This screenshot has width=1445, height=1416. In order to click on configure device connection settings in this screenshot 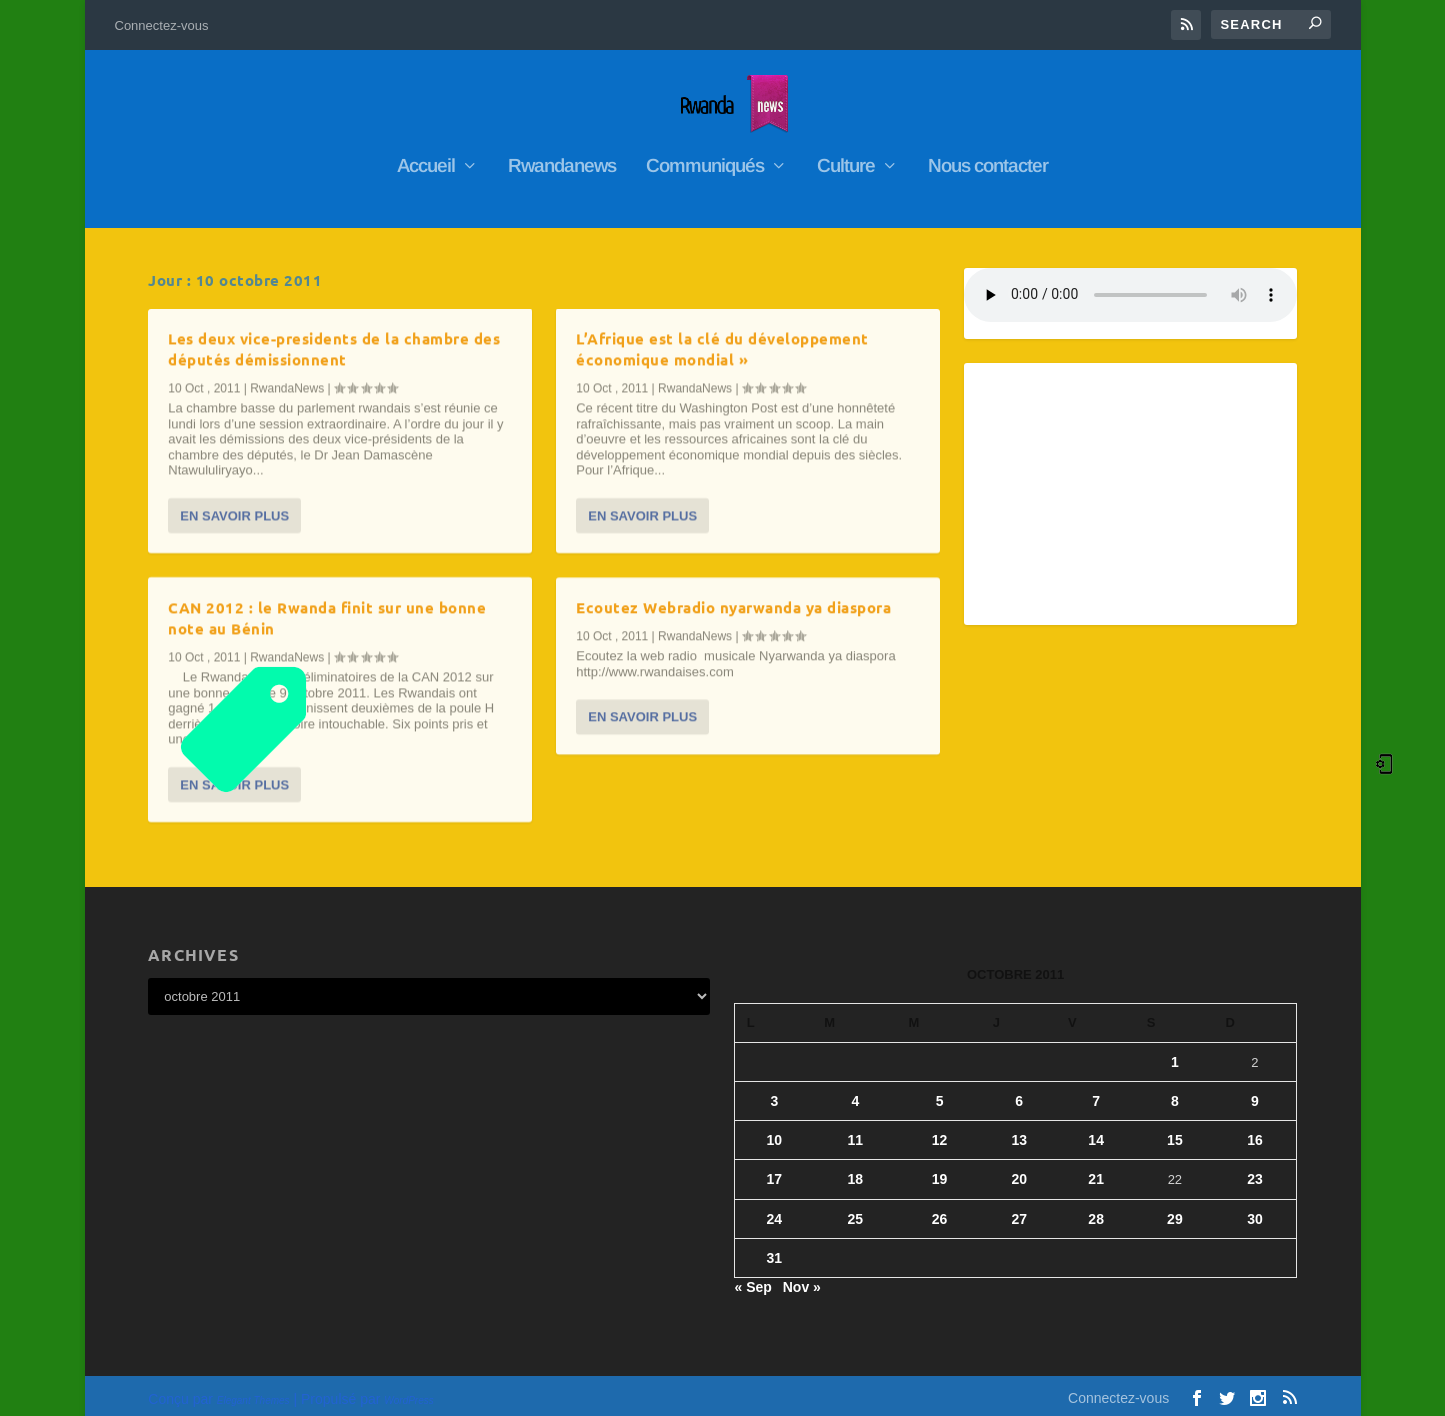, I will do `click(1384, 764)`.